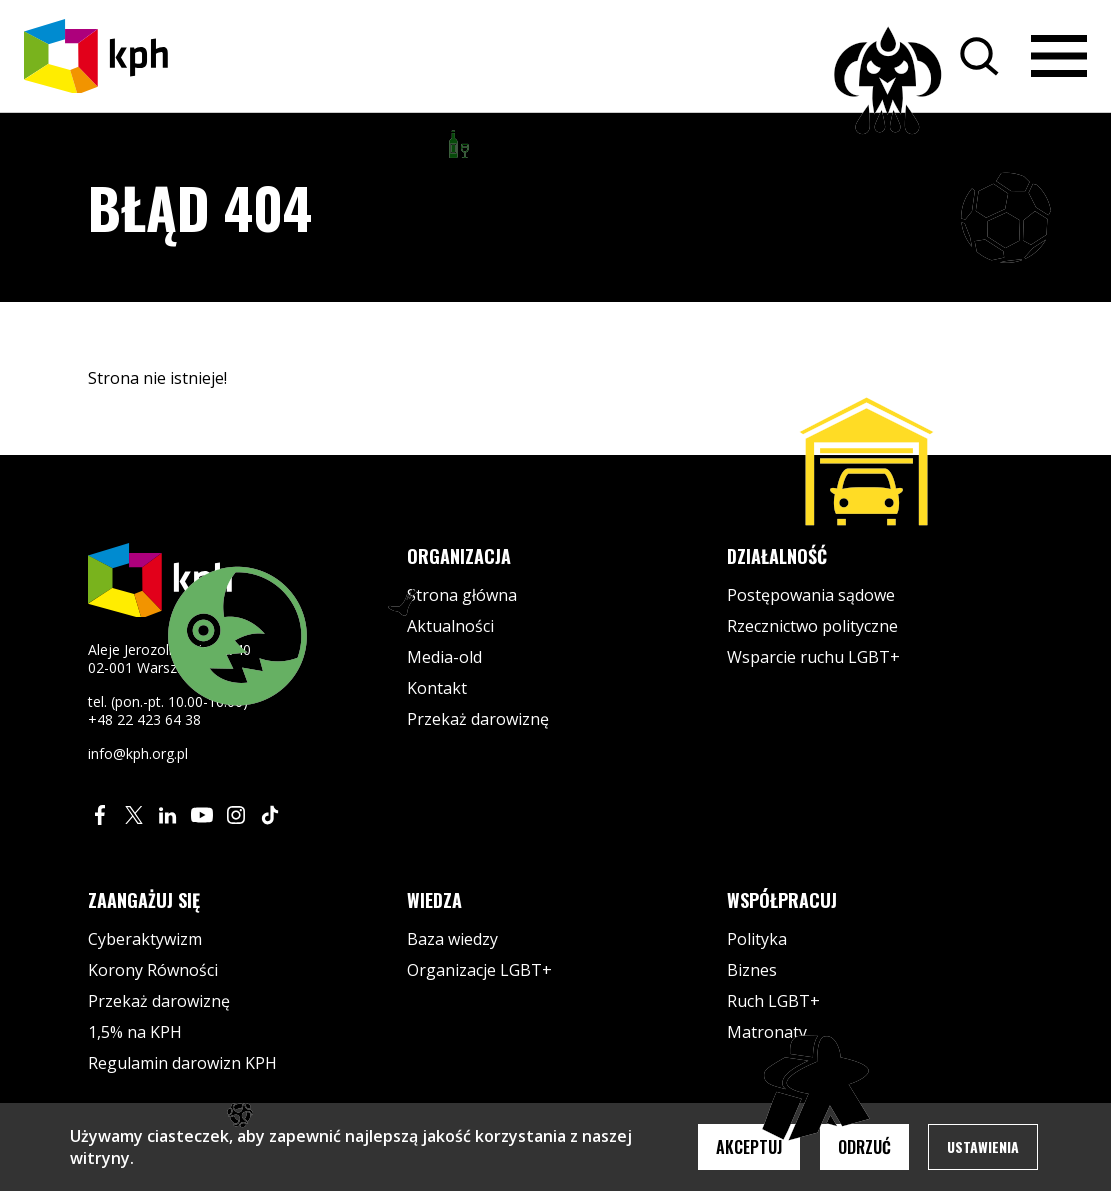 This screenshot has height=1191, width=1111. Describe the element at coordinates (240, 1115) in the screenshot. I see `indicates a multi-attack or combo ability in a game` at that location.